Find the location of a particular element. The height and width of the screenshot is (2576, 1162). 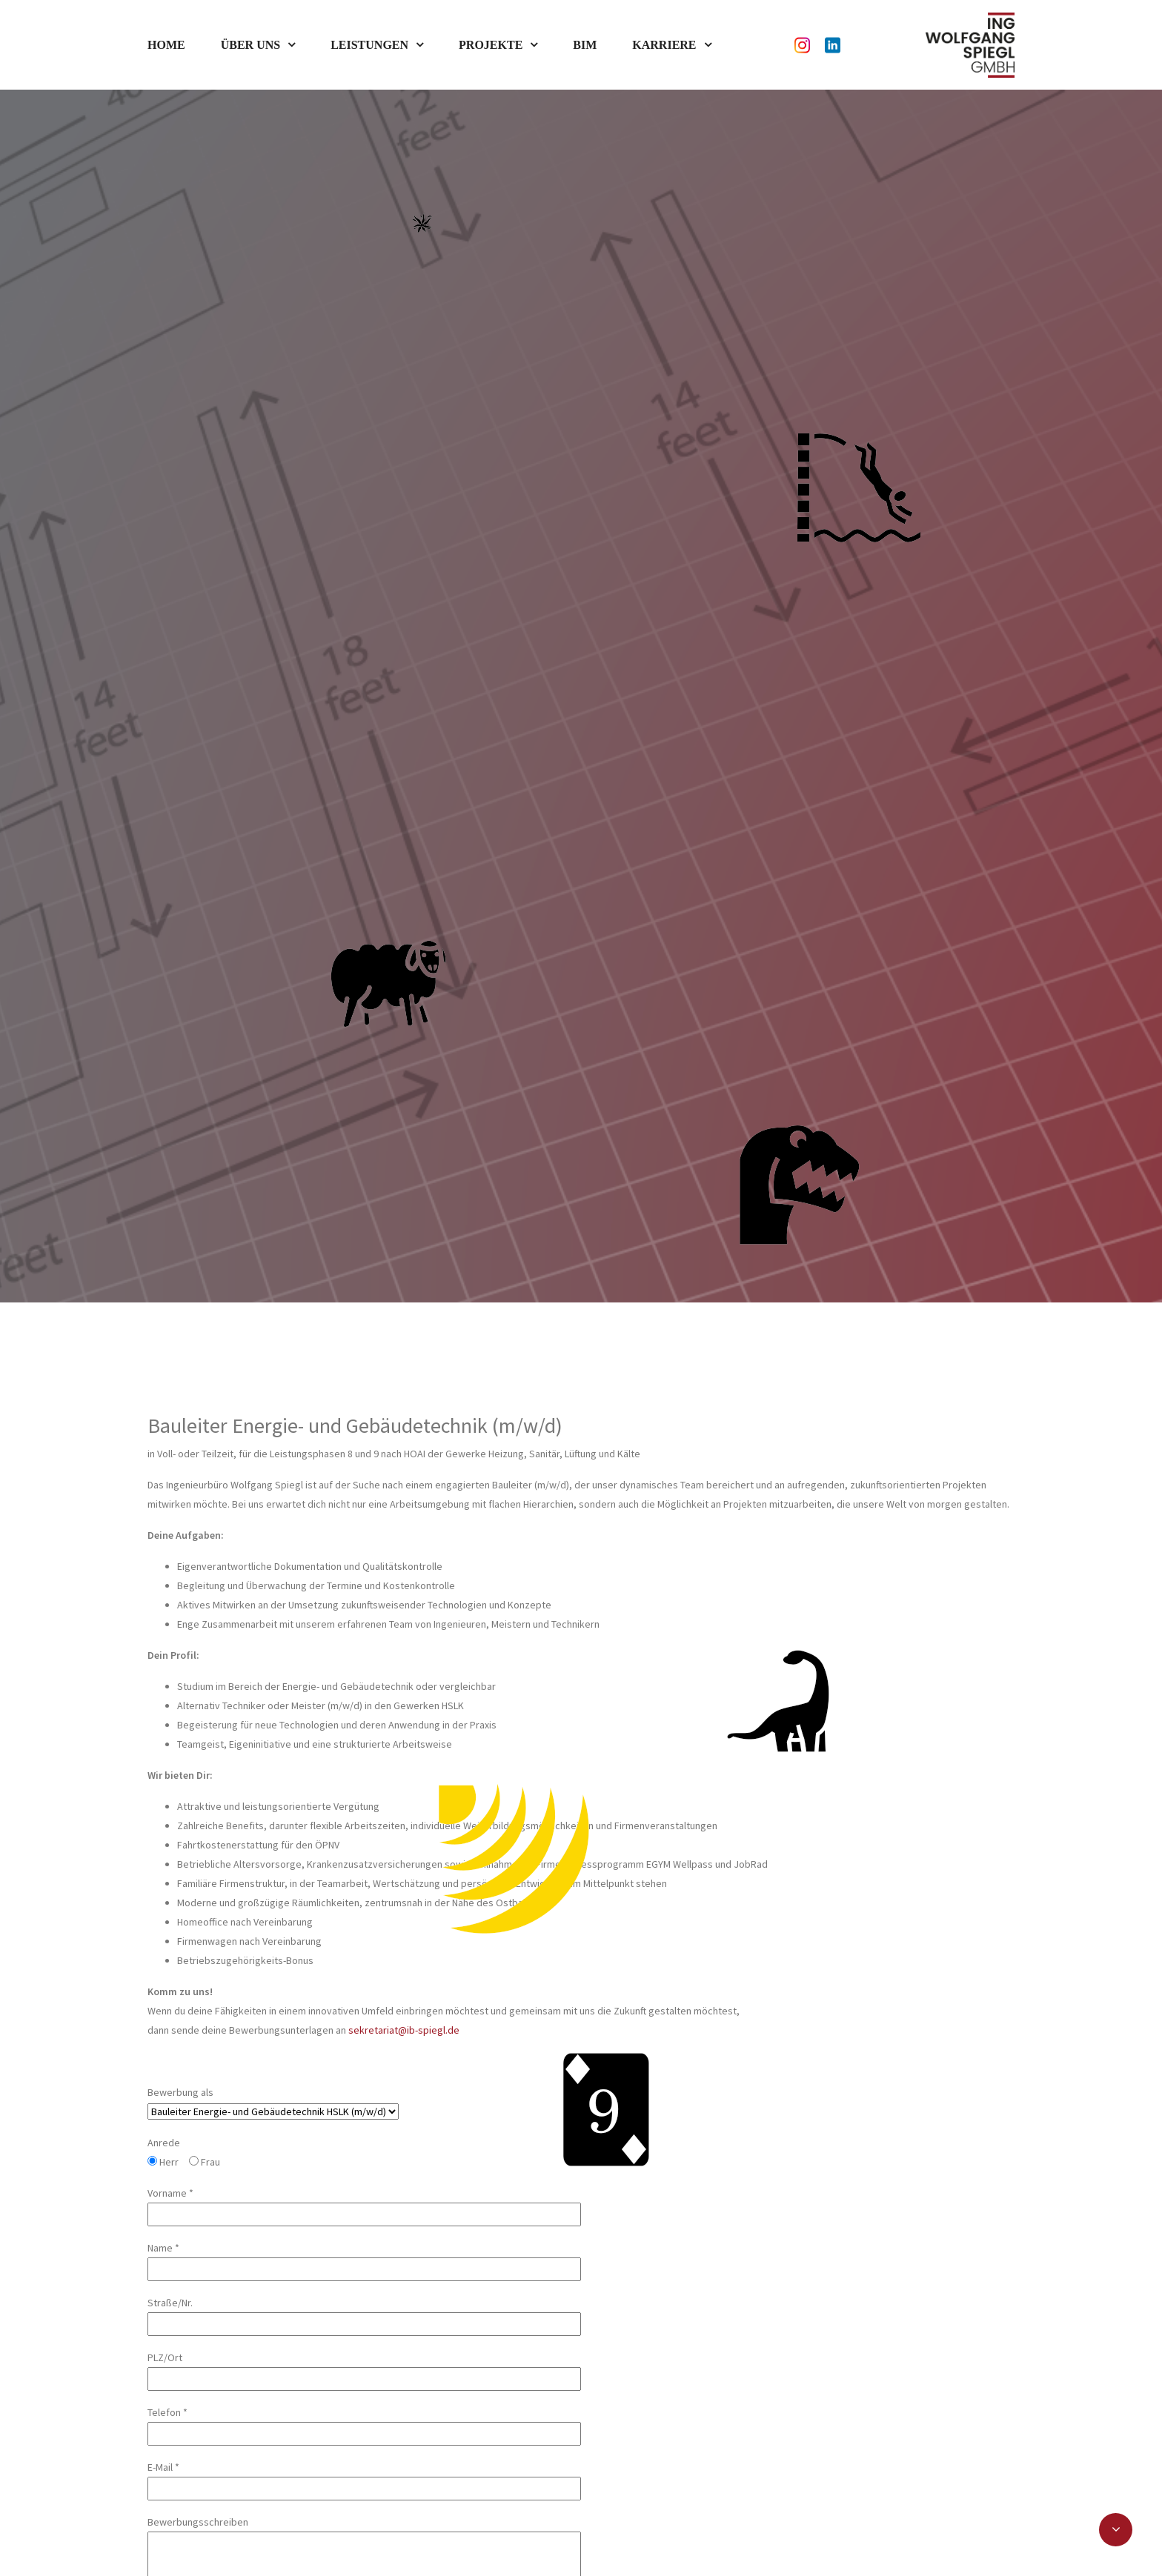

subscribe to RSS feed is located at coordinates (514, 1860).